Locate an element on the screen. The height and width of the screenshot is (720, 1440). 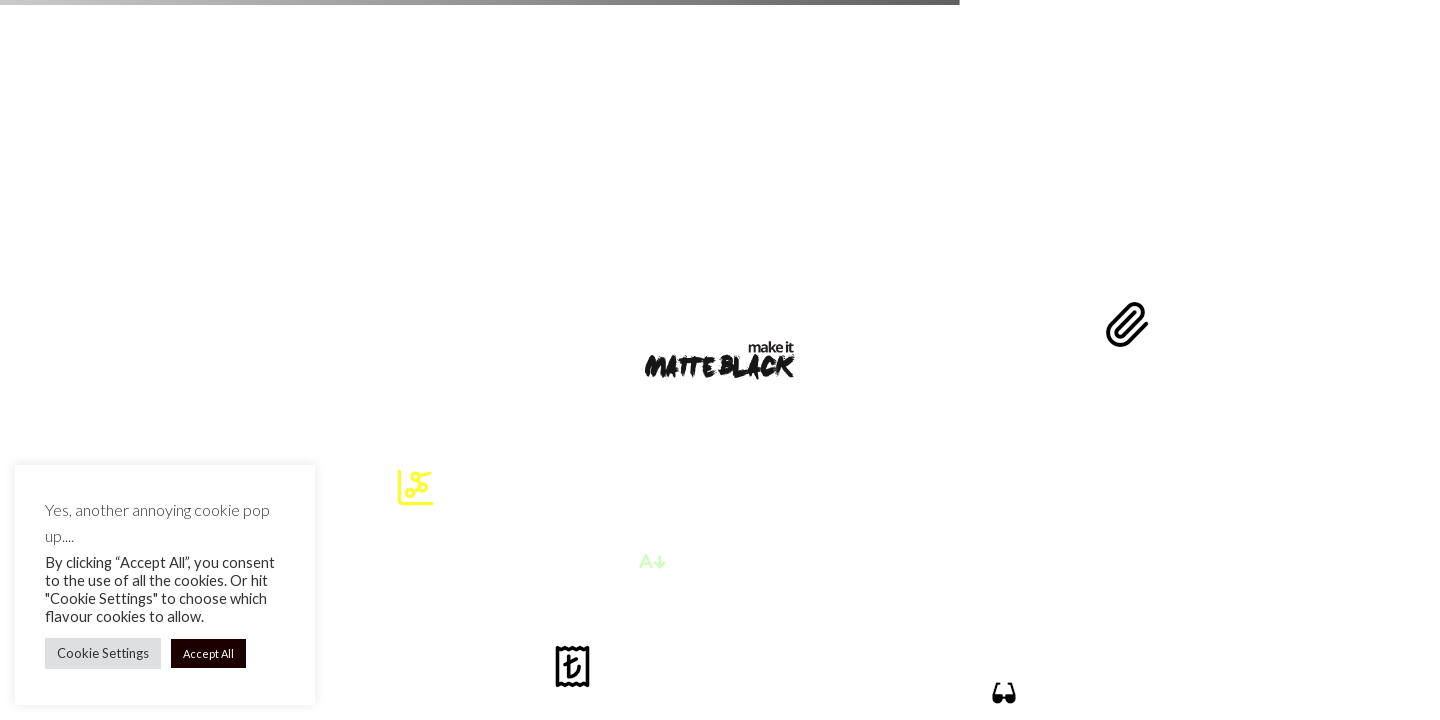
enable reading mode is located at coordinates (1004, 693).